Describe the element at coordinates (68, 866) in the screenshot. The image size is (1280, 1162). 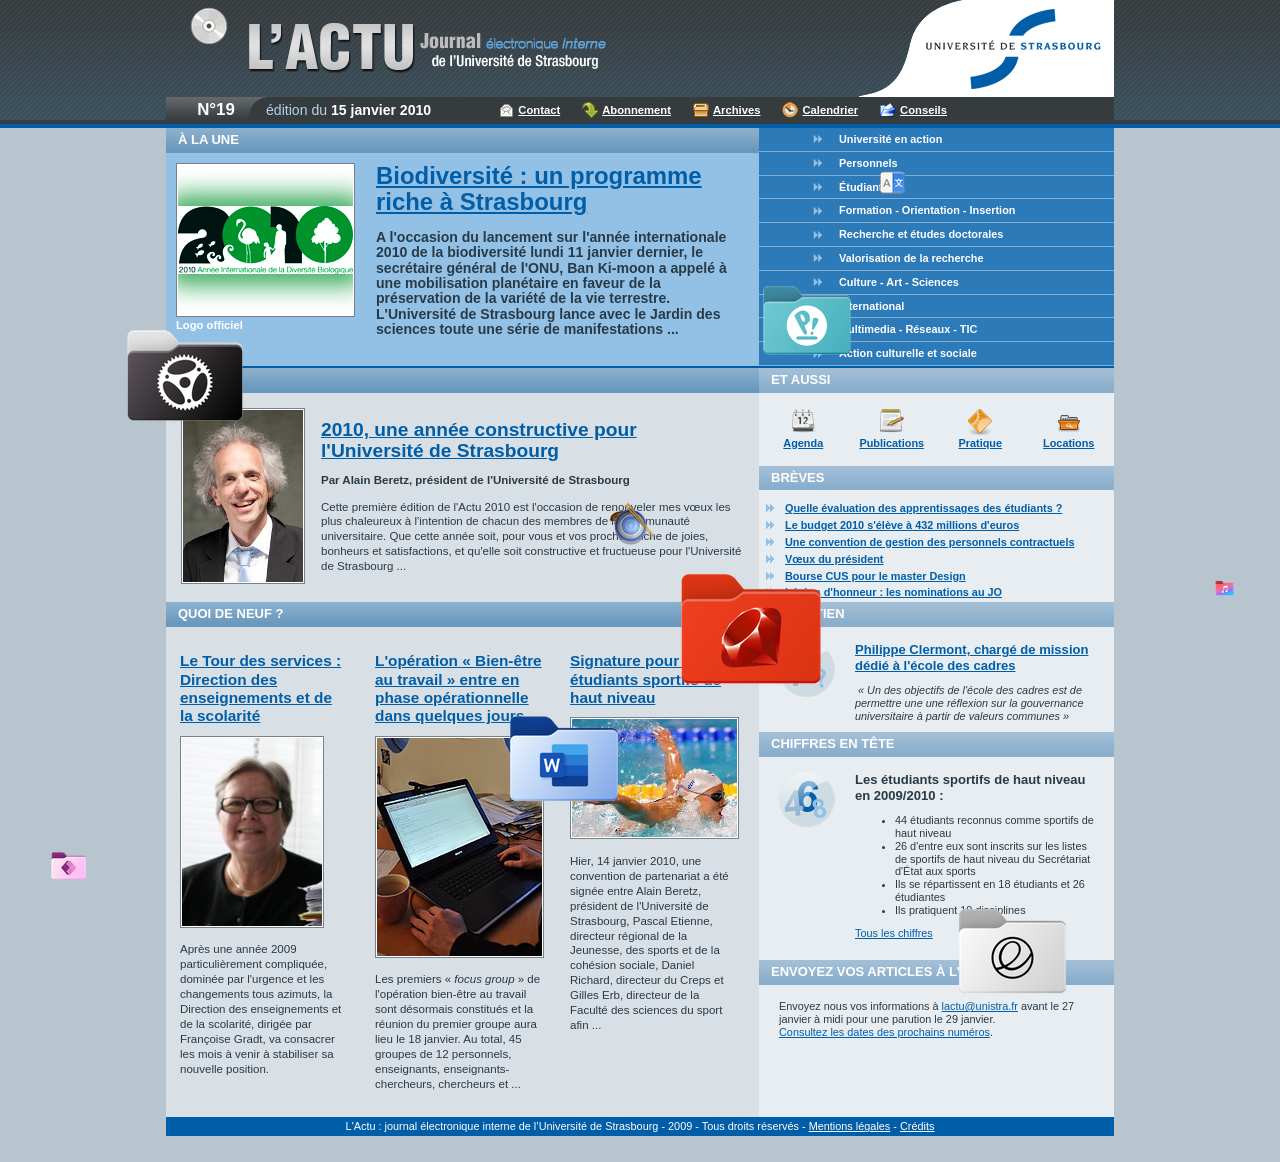
I see `open folder containing Microsoft Power Apps files` at that location.